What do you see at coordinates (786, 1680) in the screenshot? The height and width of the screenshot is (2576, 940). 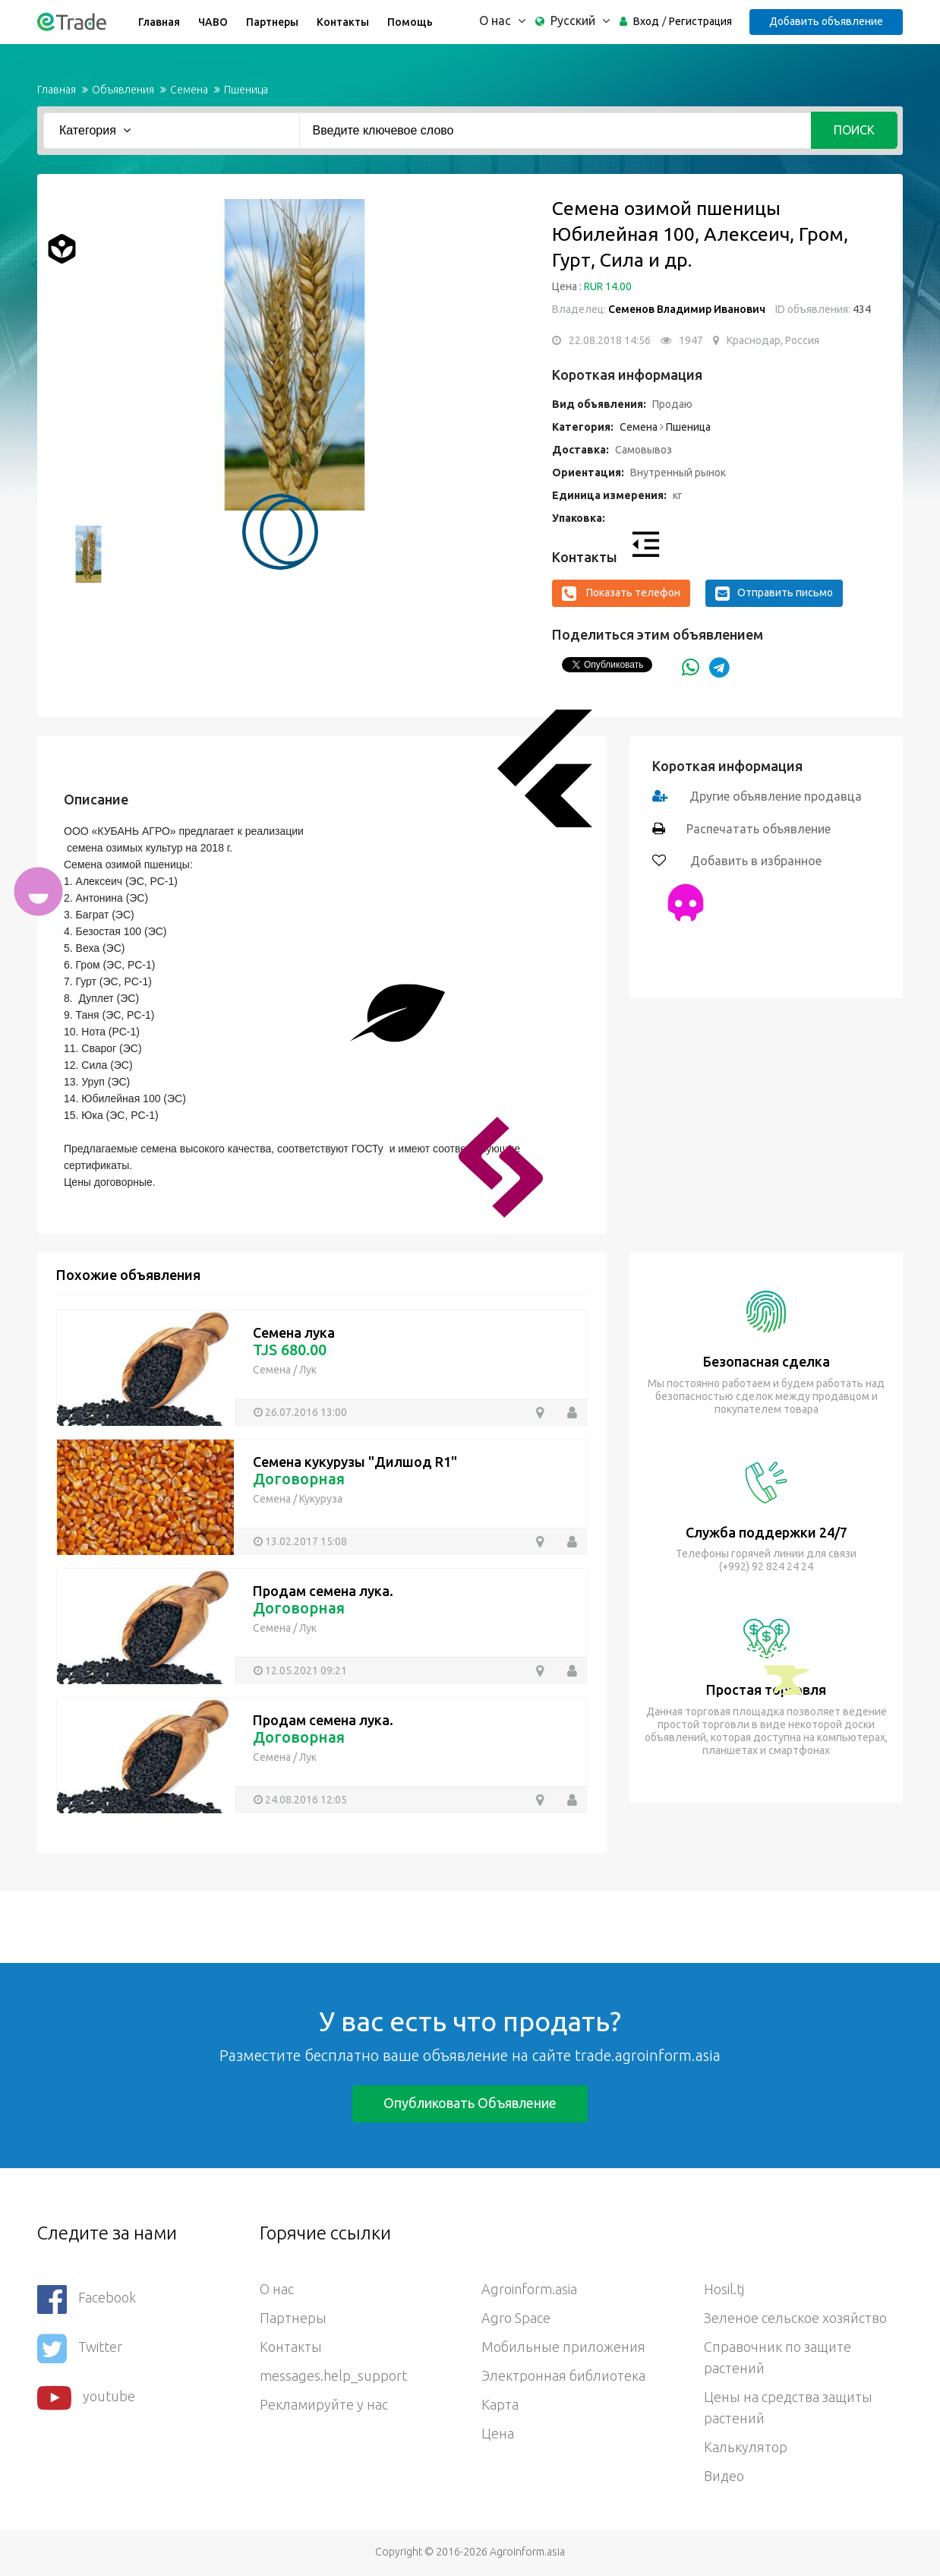 I see `visit curseforge for game mods and addons` at bounding box center [786, 1680].